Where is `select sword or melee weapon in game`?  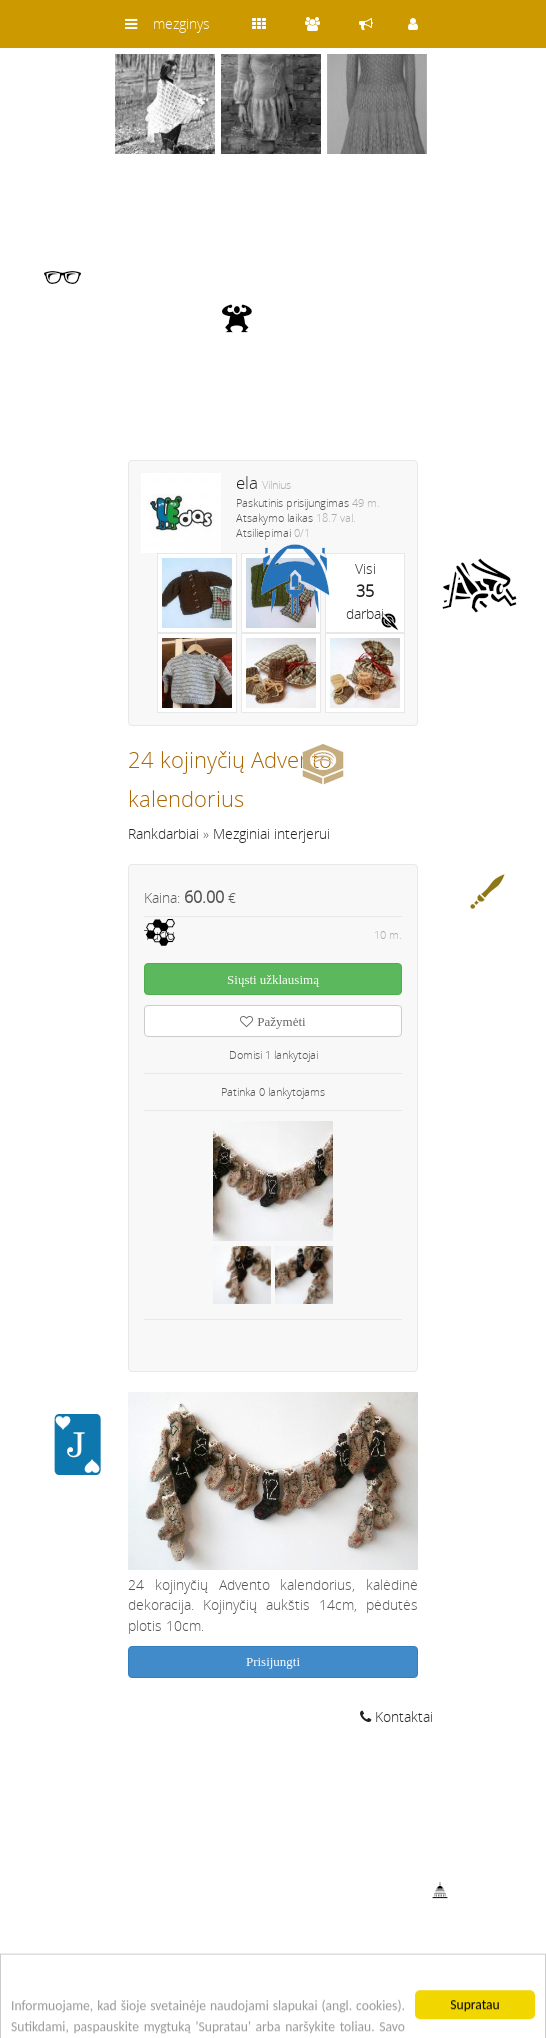
select sword or melee weapon in game is located at coordinates (487, 891).